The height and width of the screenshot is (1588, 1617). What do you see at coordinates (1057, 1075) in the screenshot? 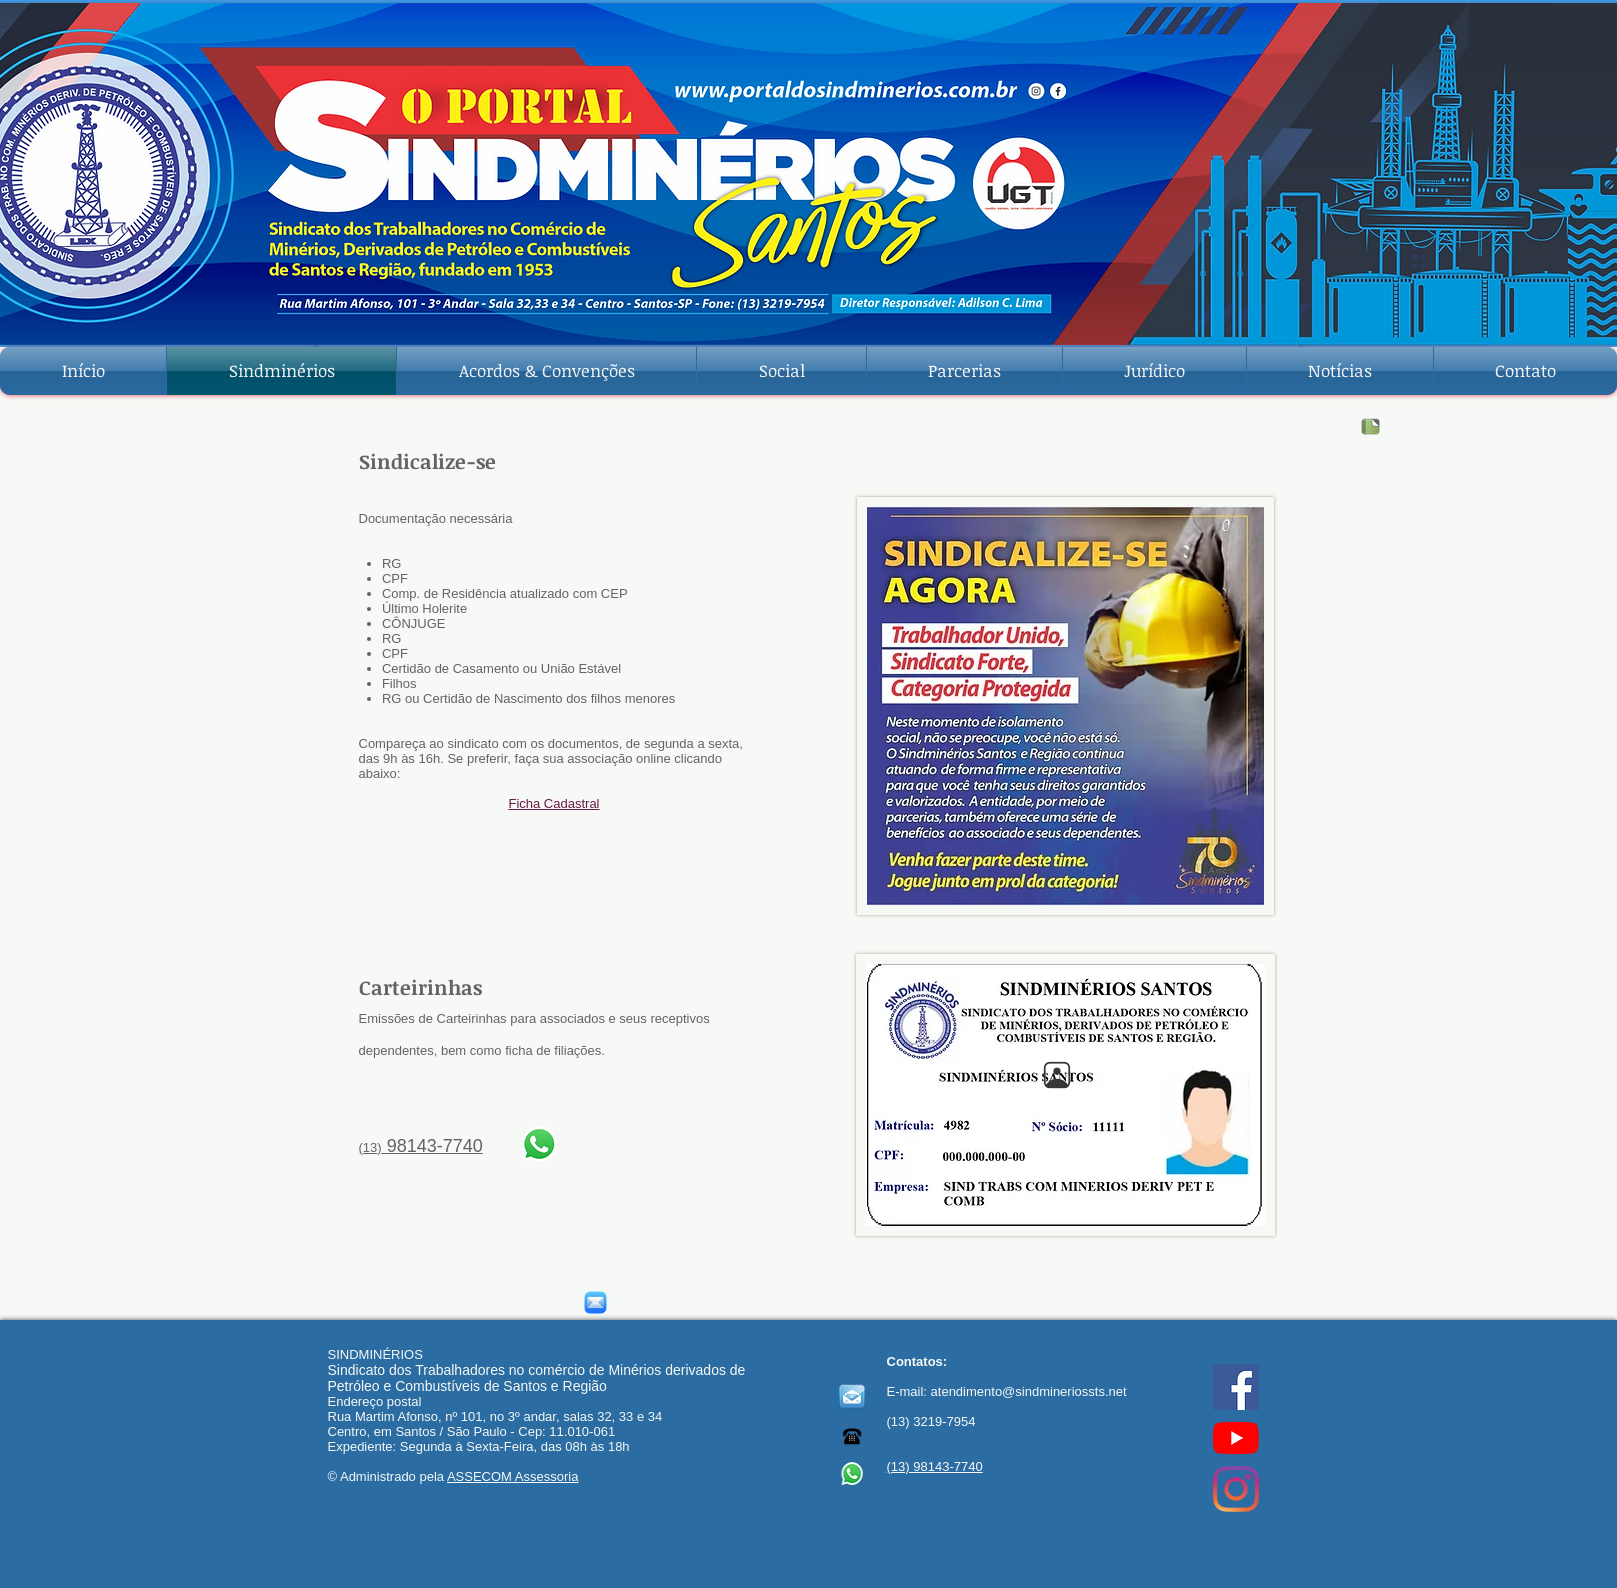
I see `configure login screen settings` at bounding box center [1057, 1075].